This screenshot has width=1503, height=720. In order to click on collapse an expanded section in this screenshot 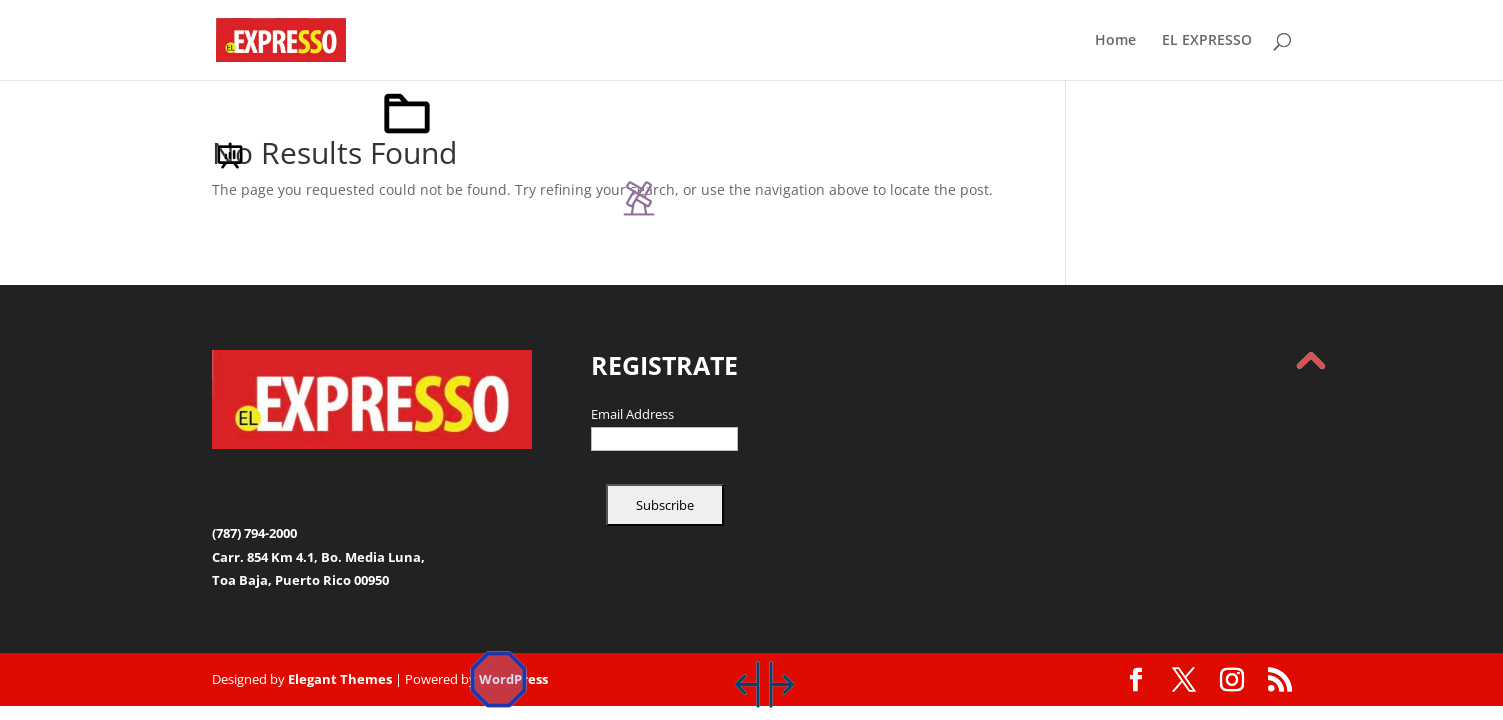, I will do `click(1311, 362)`.